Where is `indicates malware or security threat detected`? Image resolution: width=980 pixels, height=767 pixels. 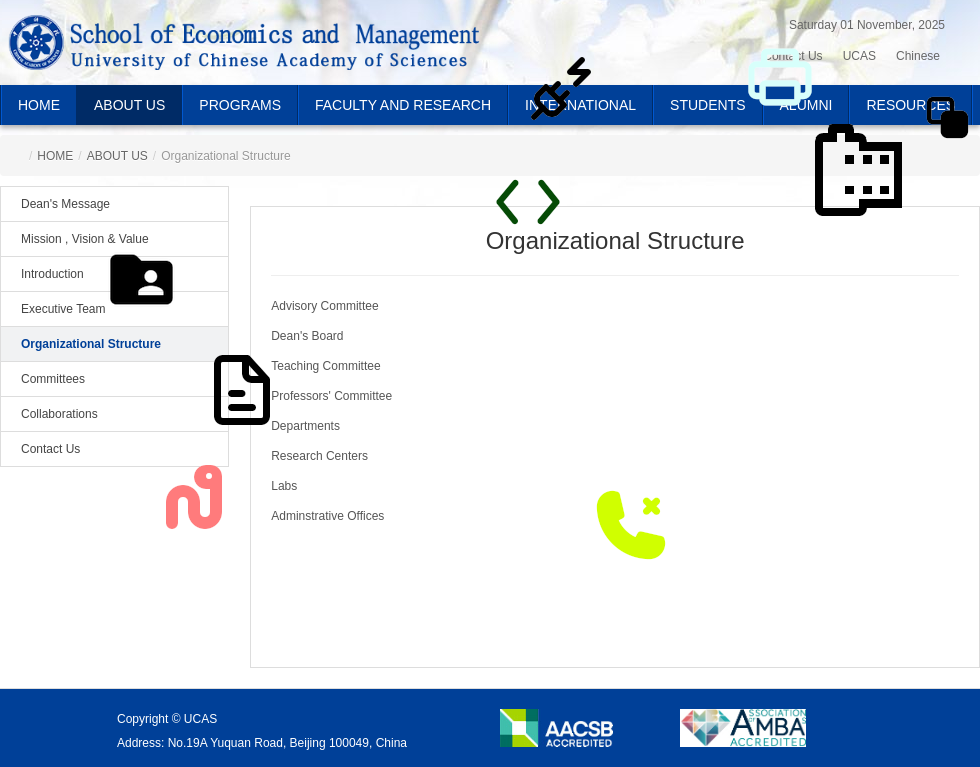 indicates malware or security threat detected is located at coordinates (194, 497).